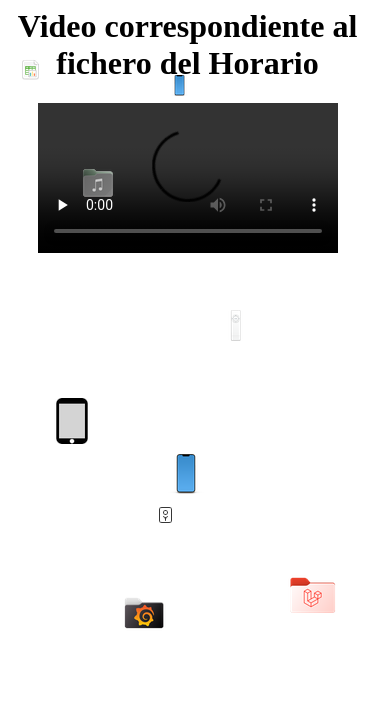 This screenshot has width=375, height=720. What do you see at coordinates (235, 325) in the screenshot?
I see `sync music to your iPod device` at bounding box center [235, 325].